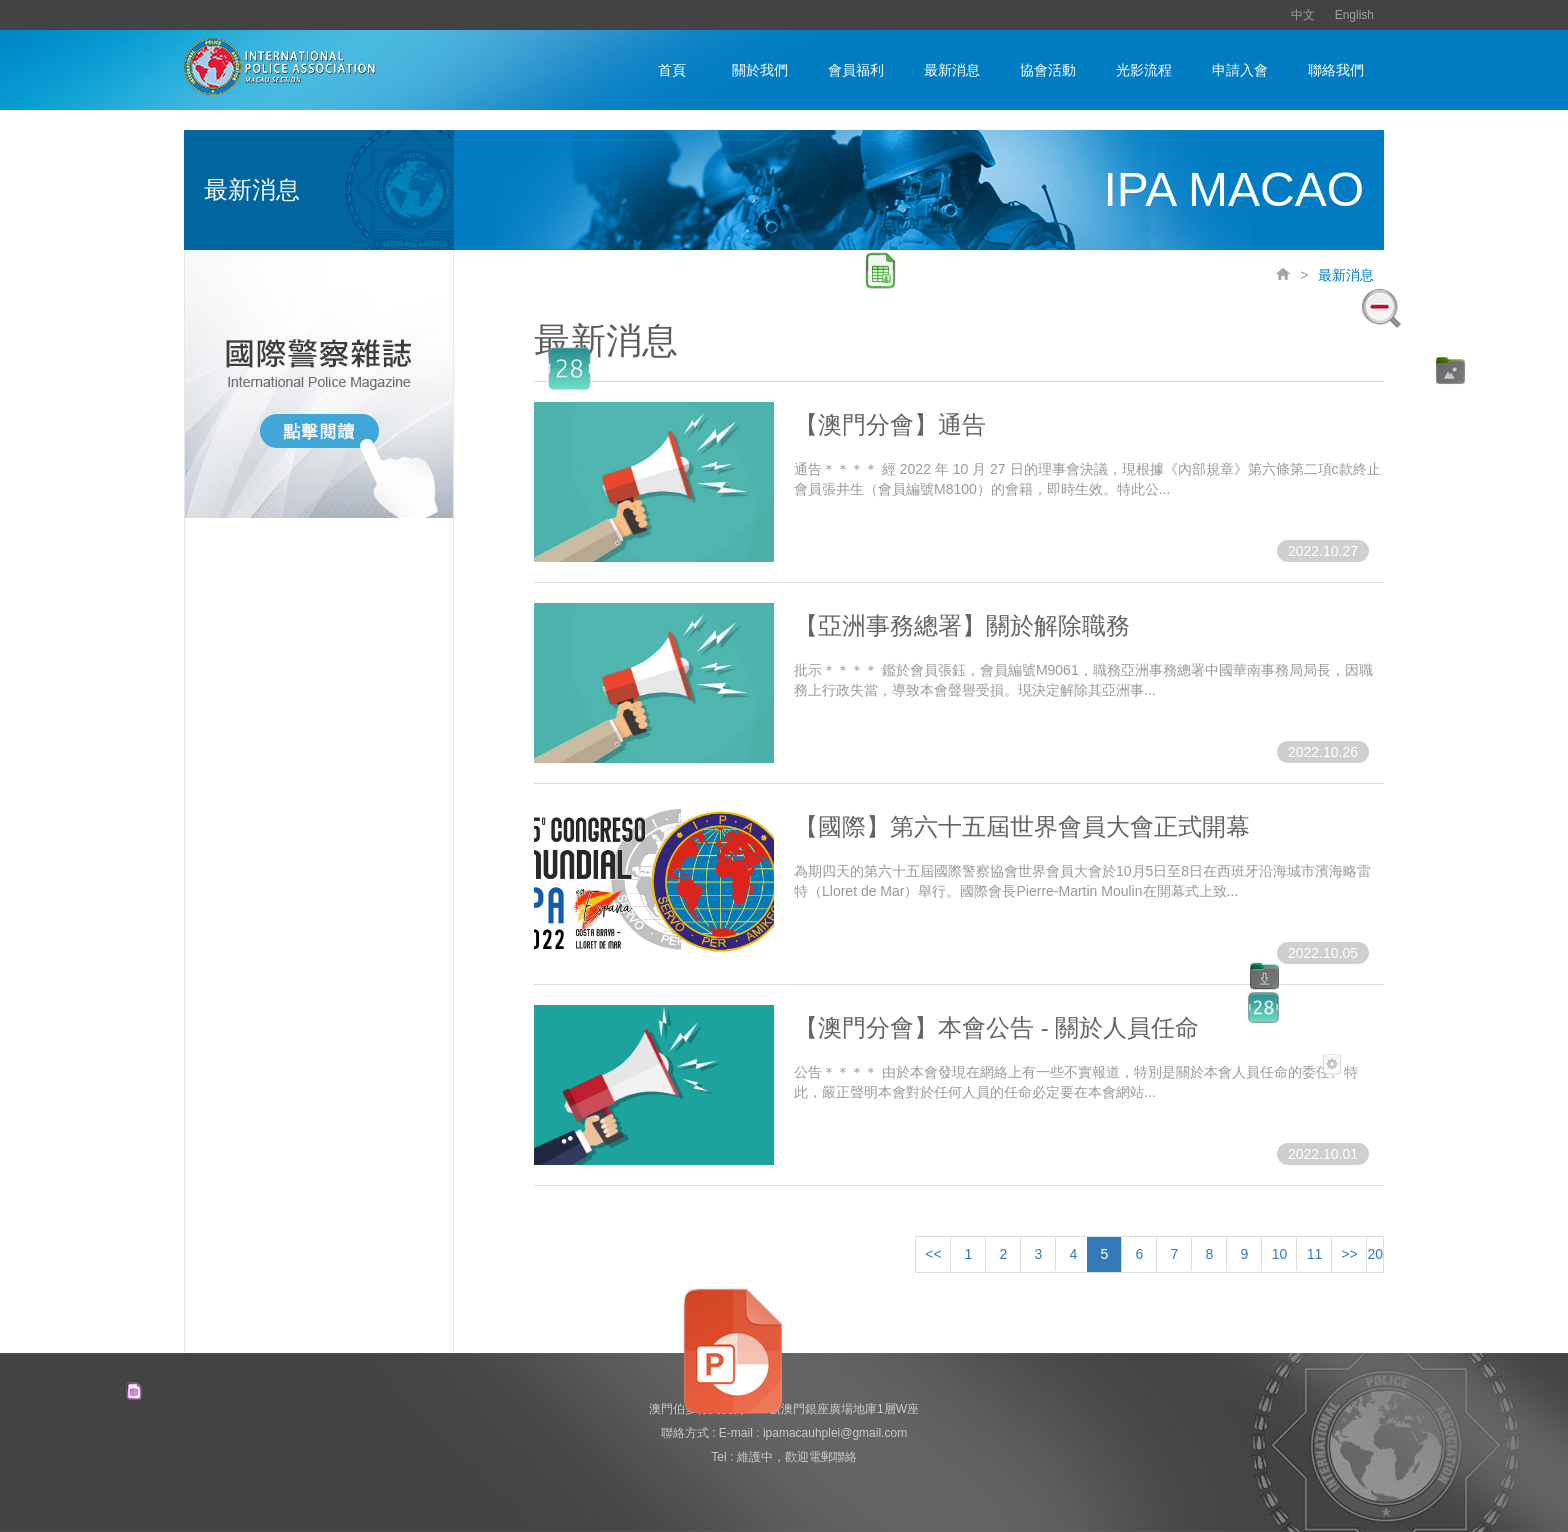 Image resolution: width=1568 pixels, height=1532 pixels. Describe the element at coordinates (733, 1351) in the screenshot. I see `microsoft powerpoint file` at that location.